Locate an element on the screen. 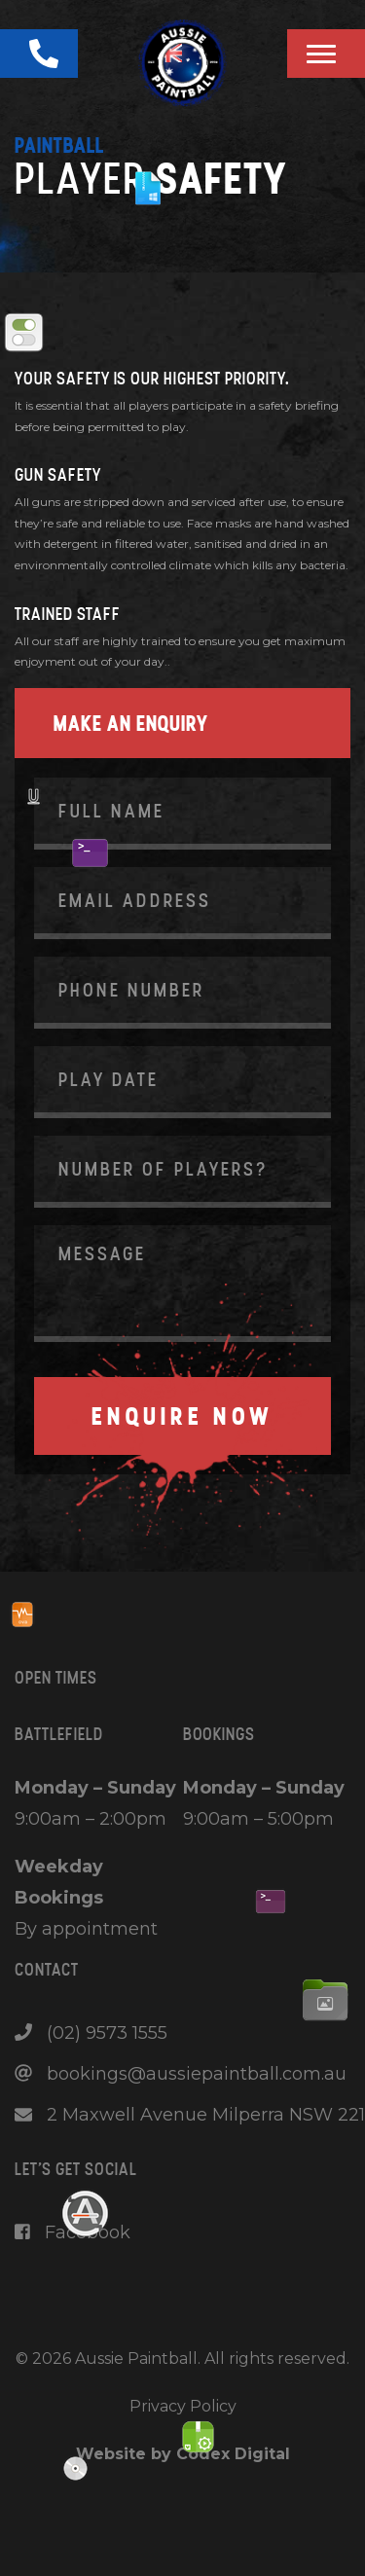  a compressed windows executable file is located at coordinates (148, 189).